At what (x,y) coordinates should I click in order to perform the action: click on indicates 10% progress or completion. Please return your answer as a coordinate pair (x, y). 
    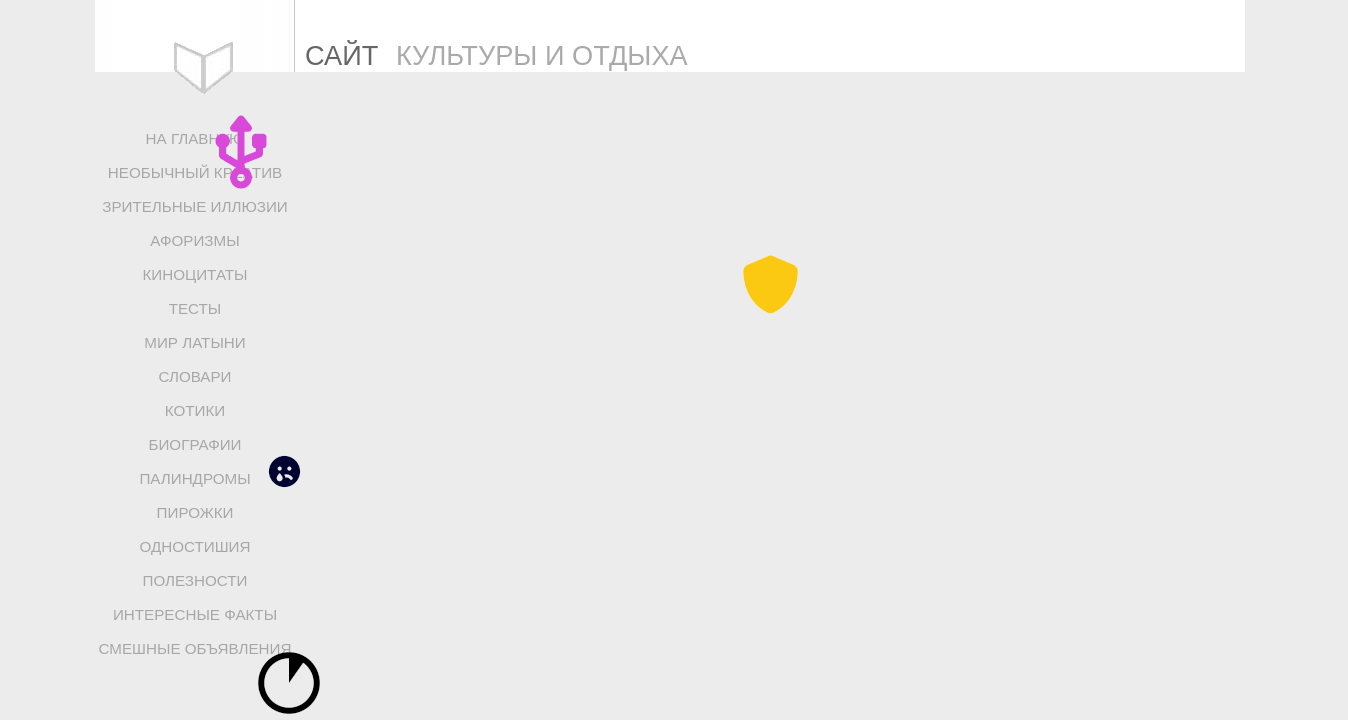
    Looking at the image, I should click on (289, 683).